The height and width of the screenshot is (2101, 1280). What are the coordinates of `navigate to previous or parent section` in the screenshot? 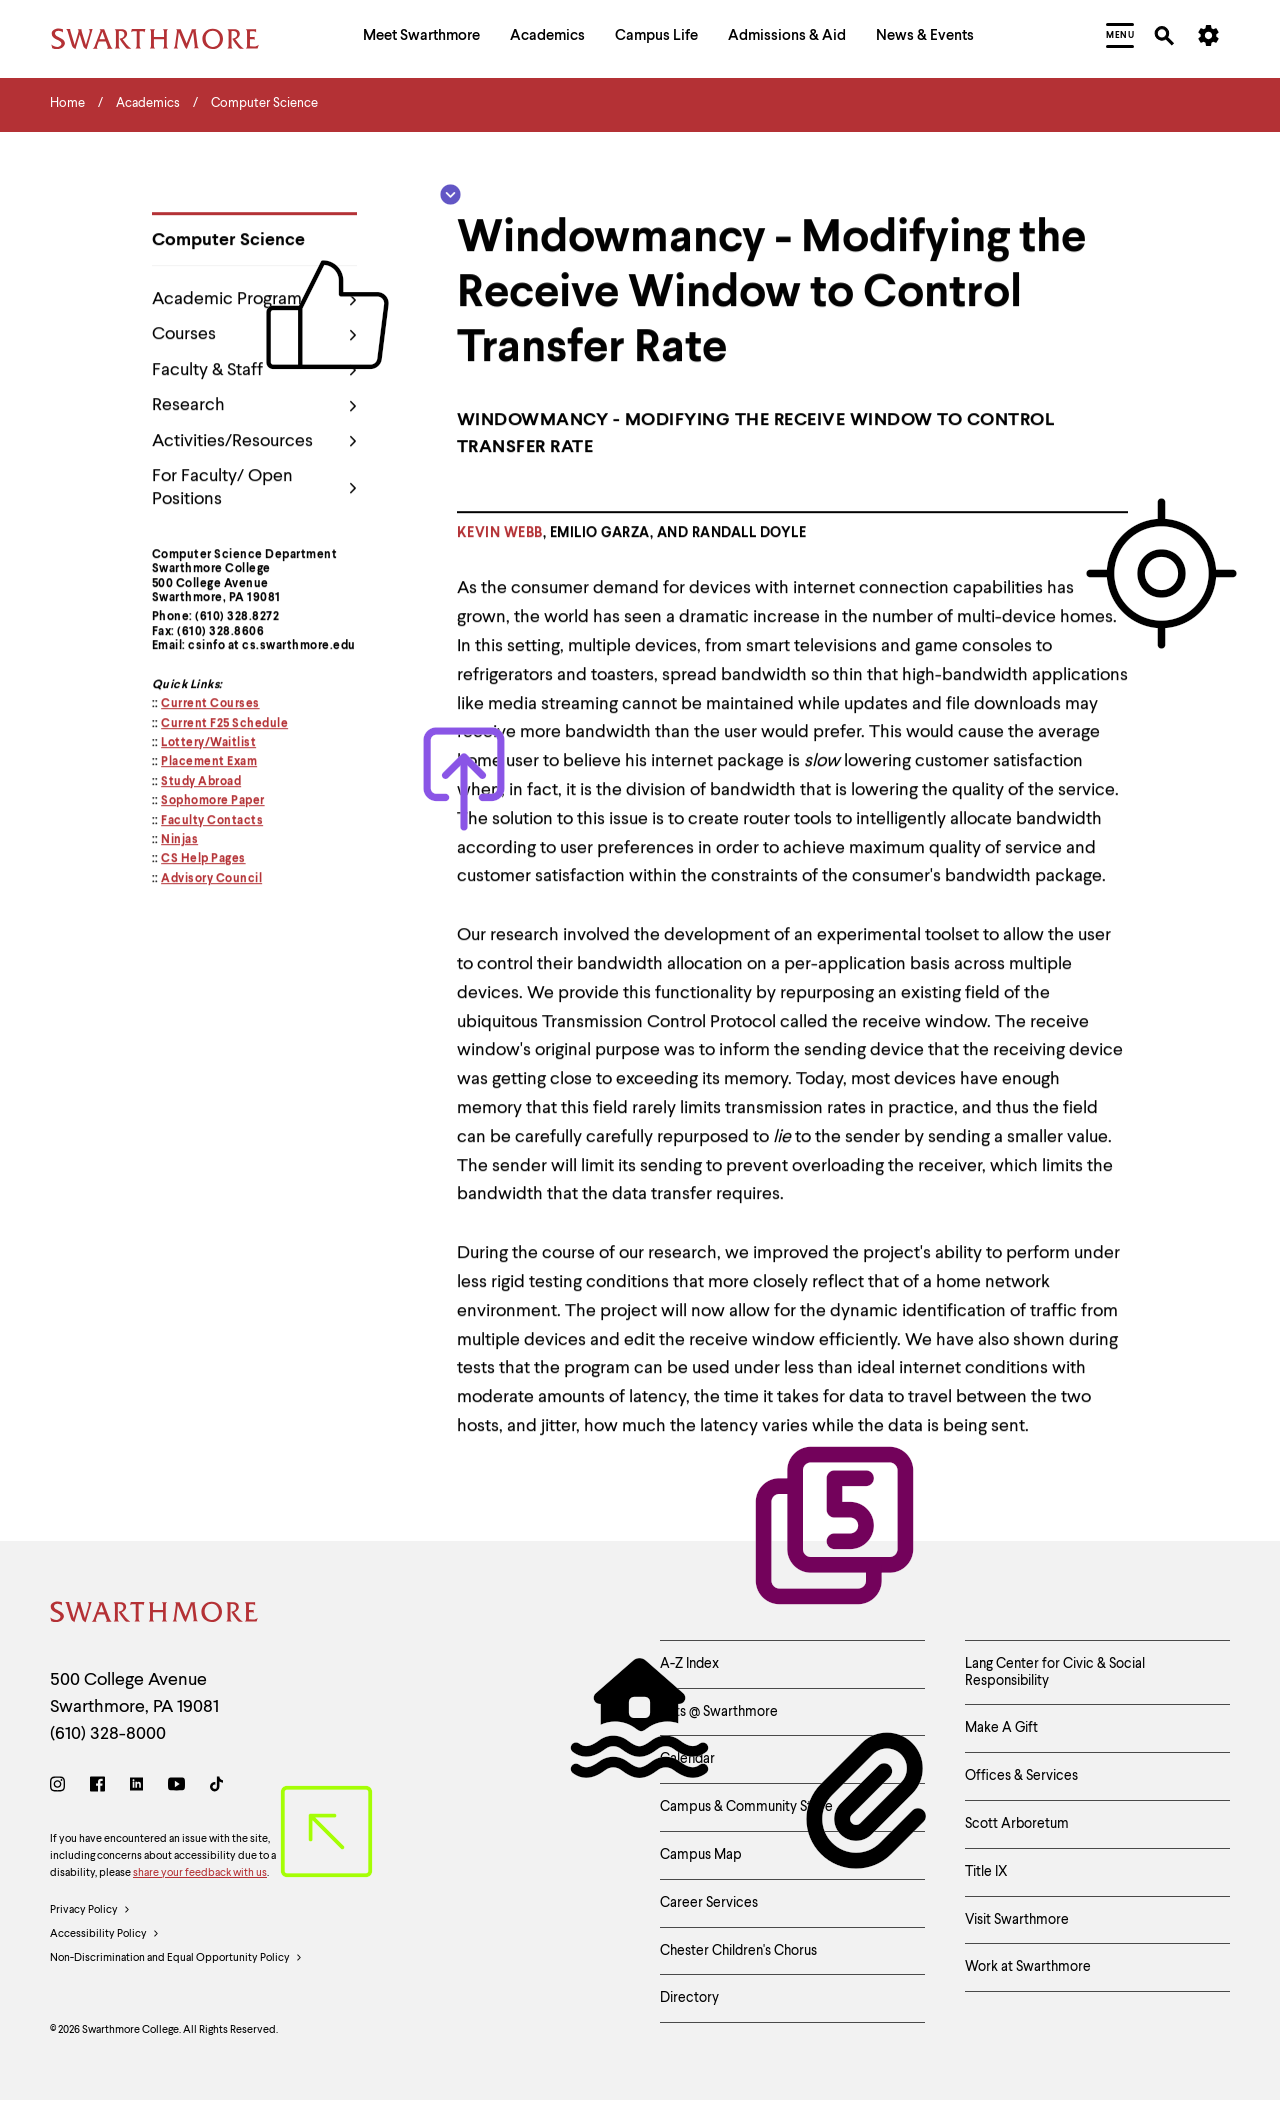 It's located at (326, 1831).